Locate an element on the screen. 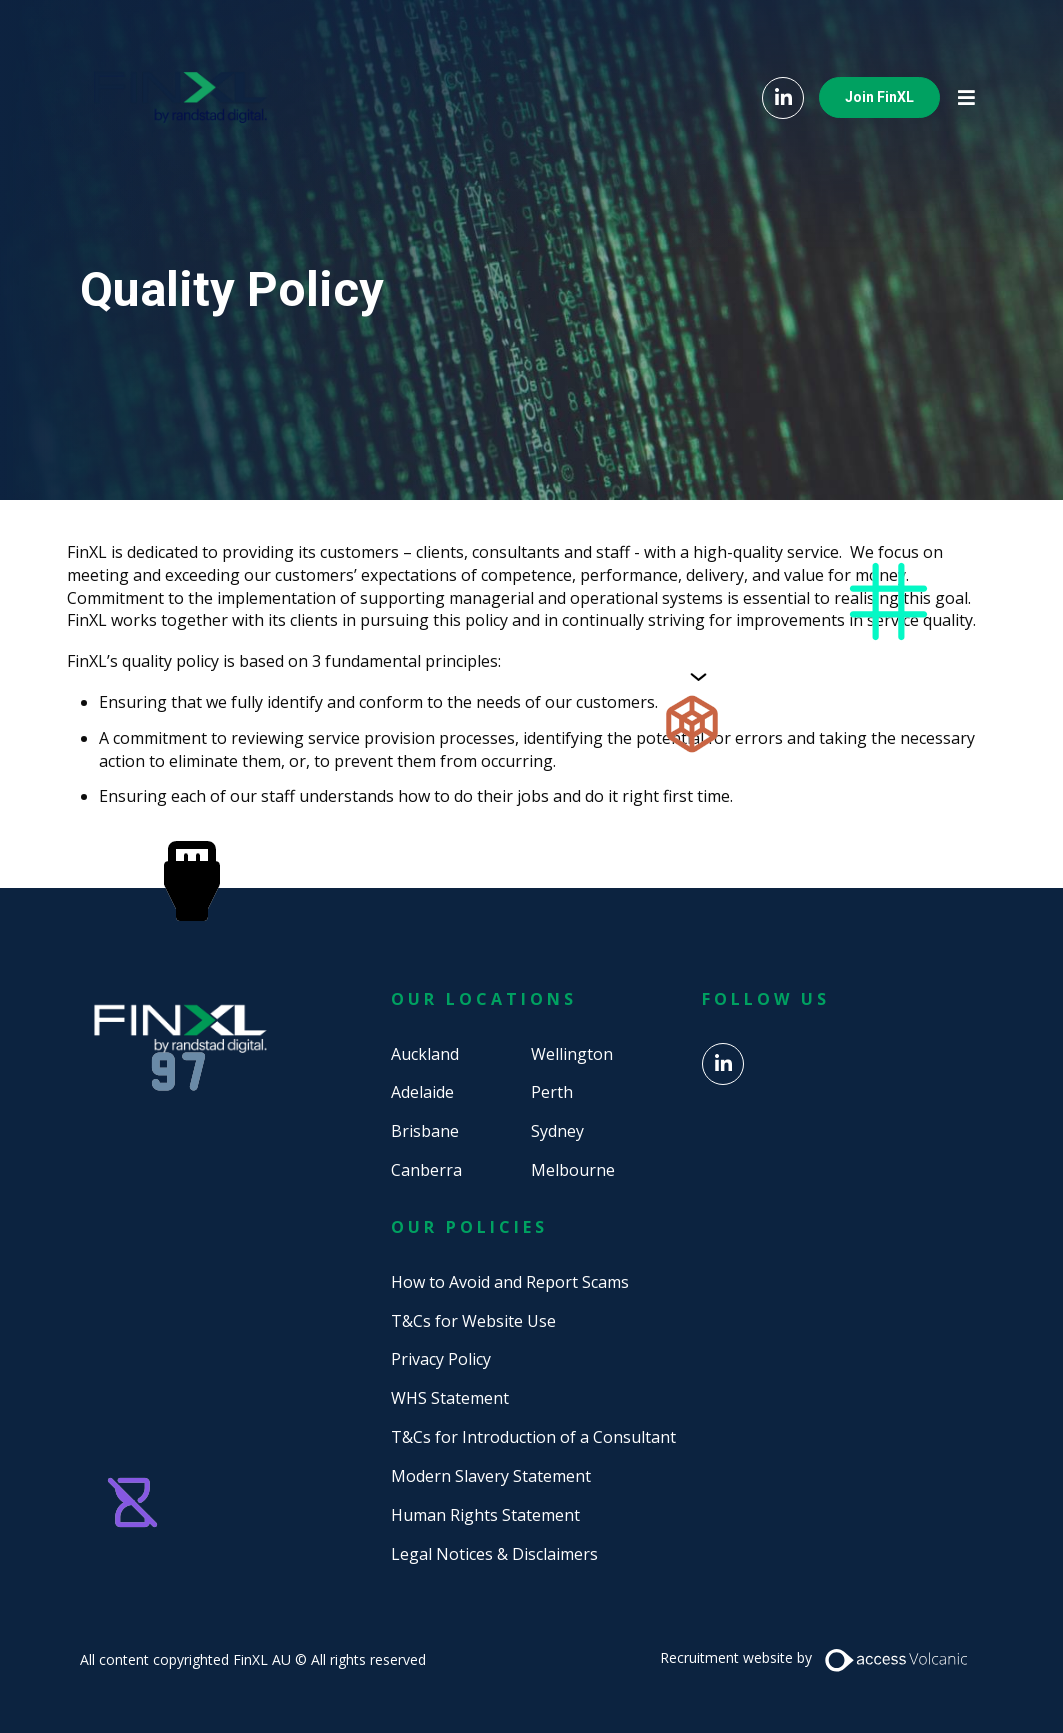 This screenshot has width=1063, height=1733. displays the number 97 as a badge or counter is located at coordinates (178, 1071).